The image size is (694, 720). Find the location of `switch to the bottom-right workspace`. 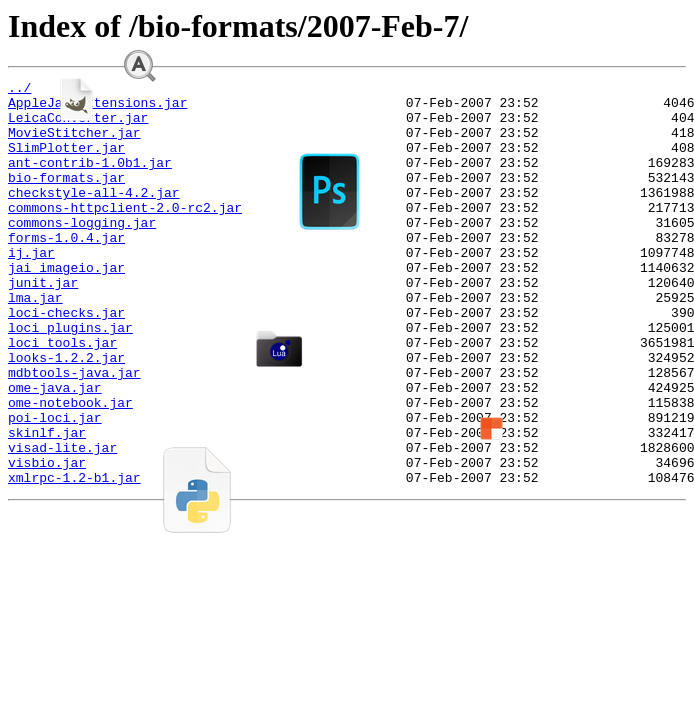

switch to the bottom-right workspace is located at coordinates (491, 428).